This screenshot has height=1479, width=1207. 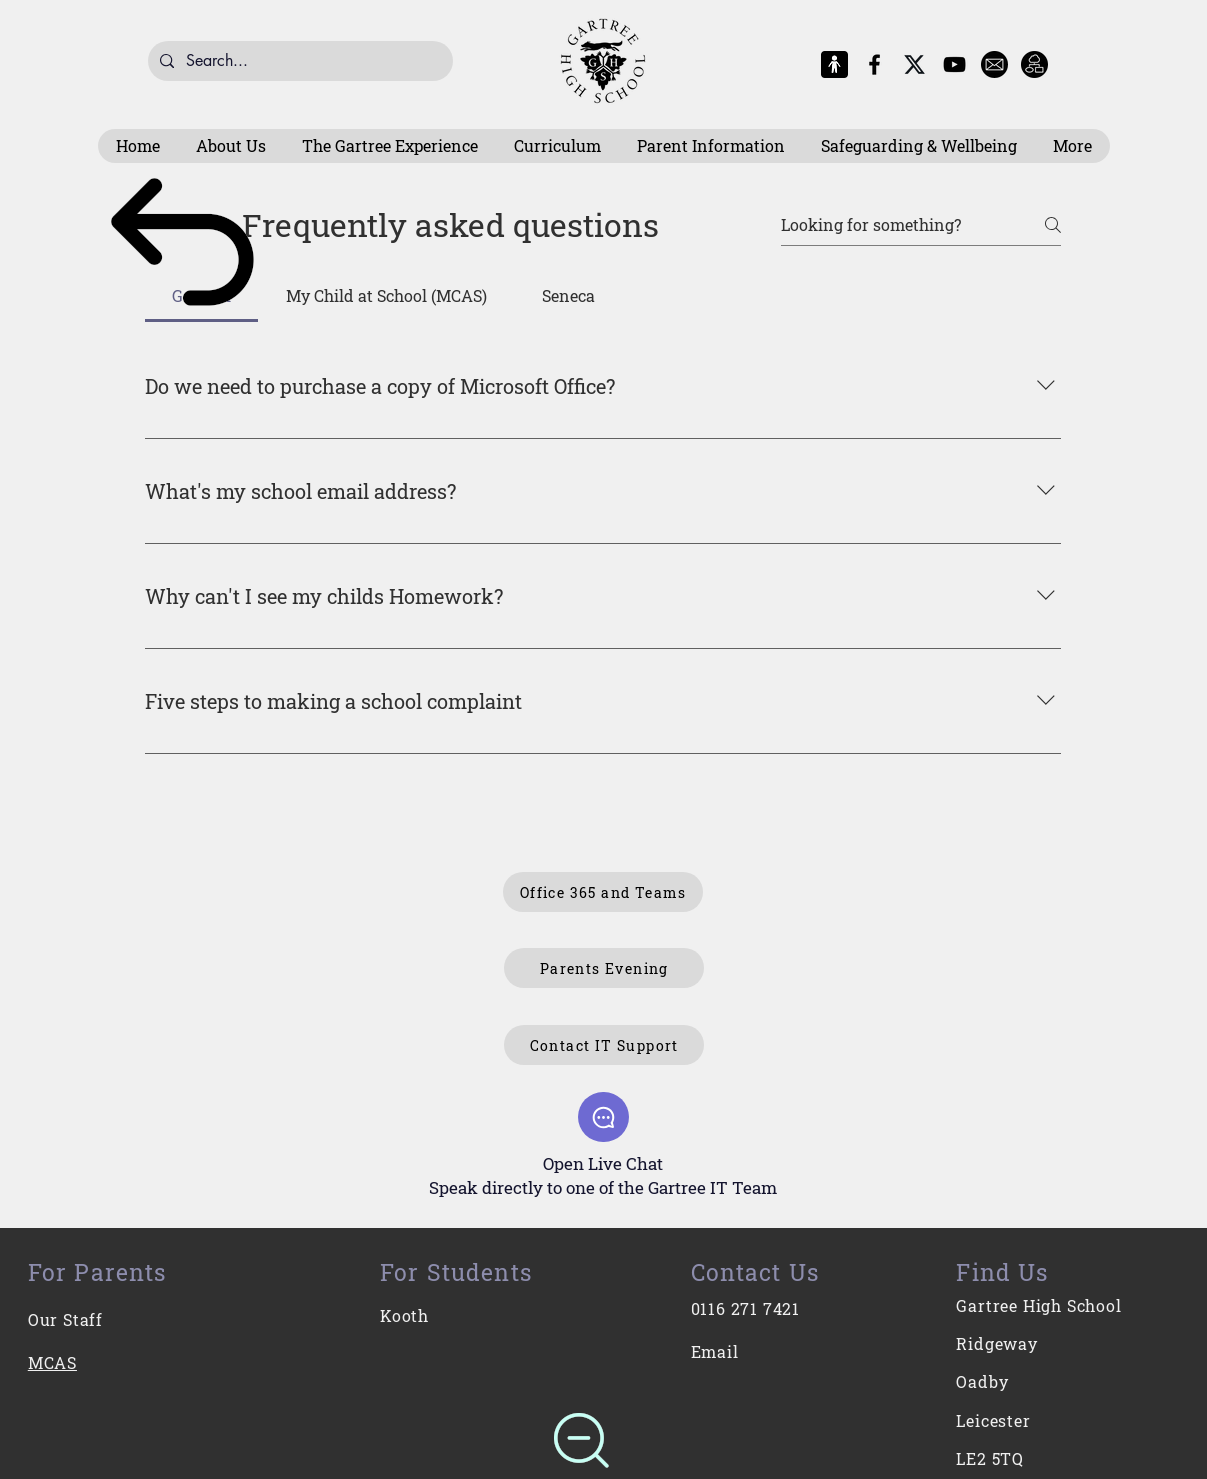 What do you see at coordinates (582, 1441) in the screenshot?
I see `zoom out to see more content` at bounding box center [582, 1441].